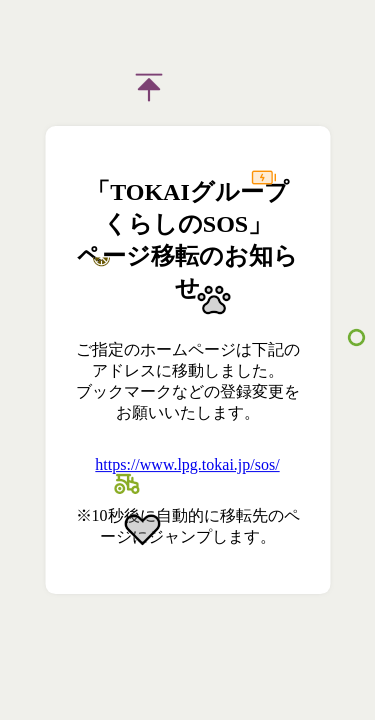  I want to click on add to favorites, so click(142, 528).